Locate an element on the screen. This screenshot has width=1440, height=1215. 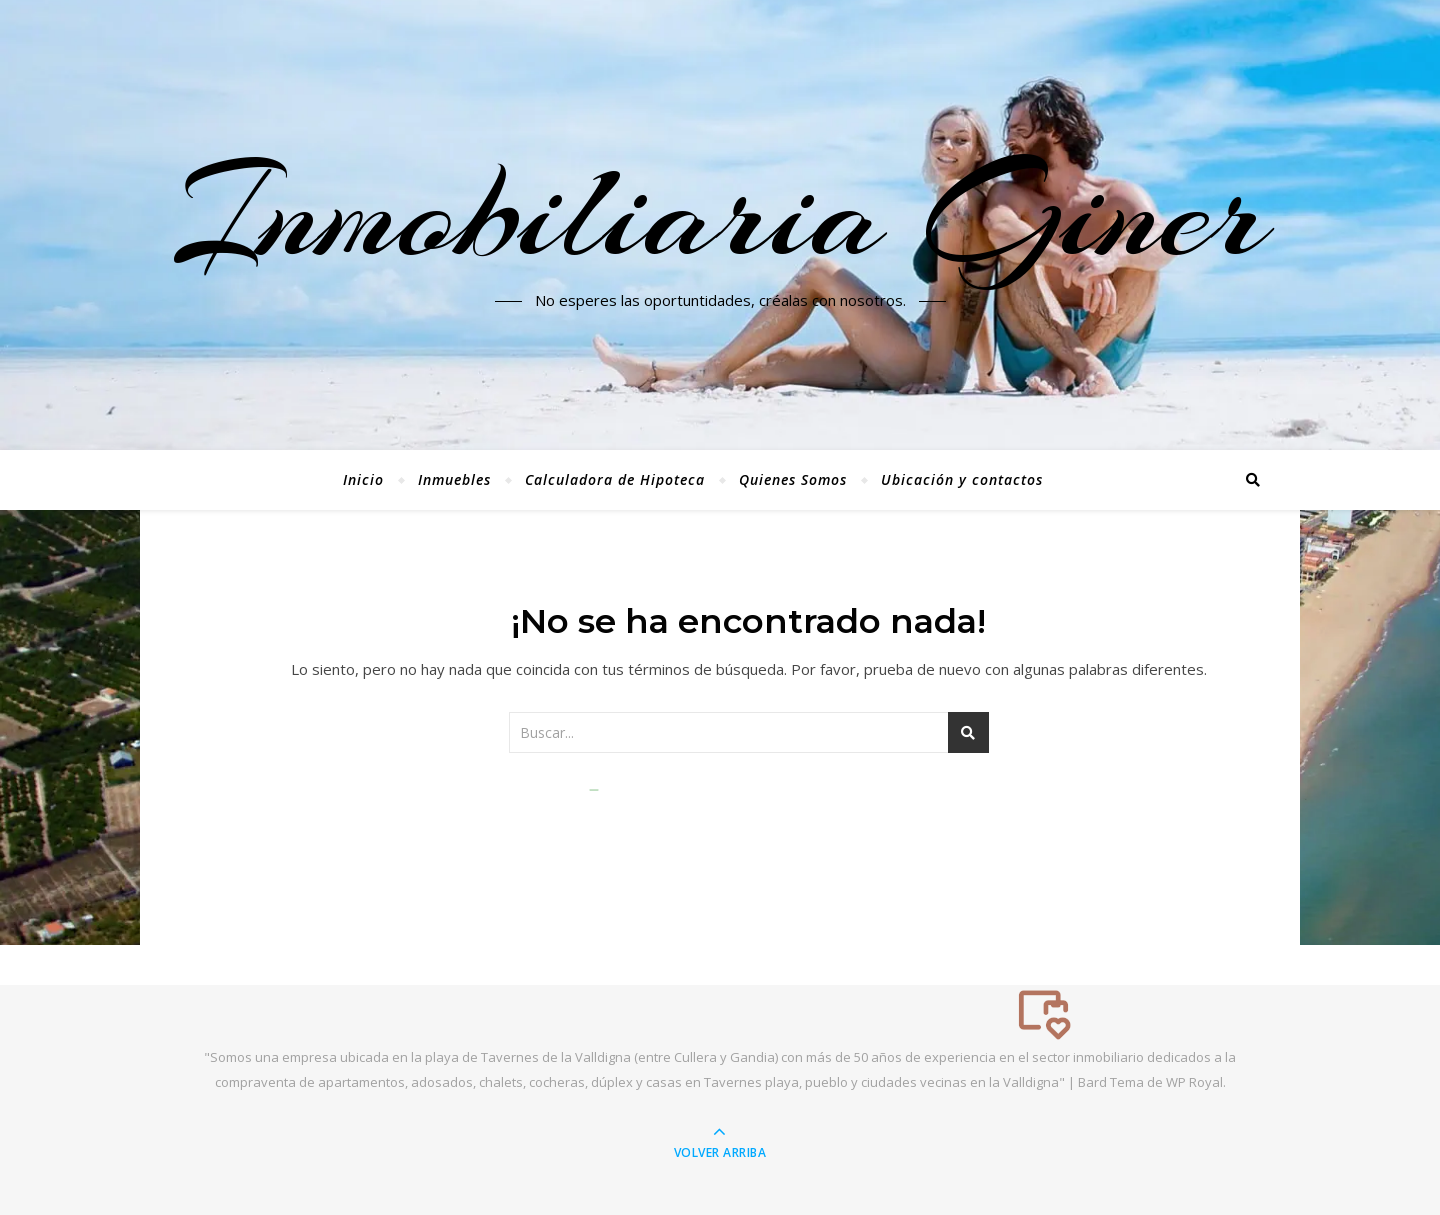
decrease quantity or value is located at coordinates (594, 790).